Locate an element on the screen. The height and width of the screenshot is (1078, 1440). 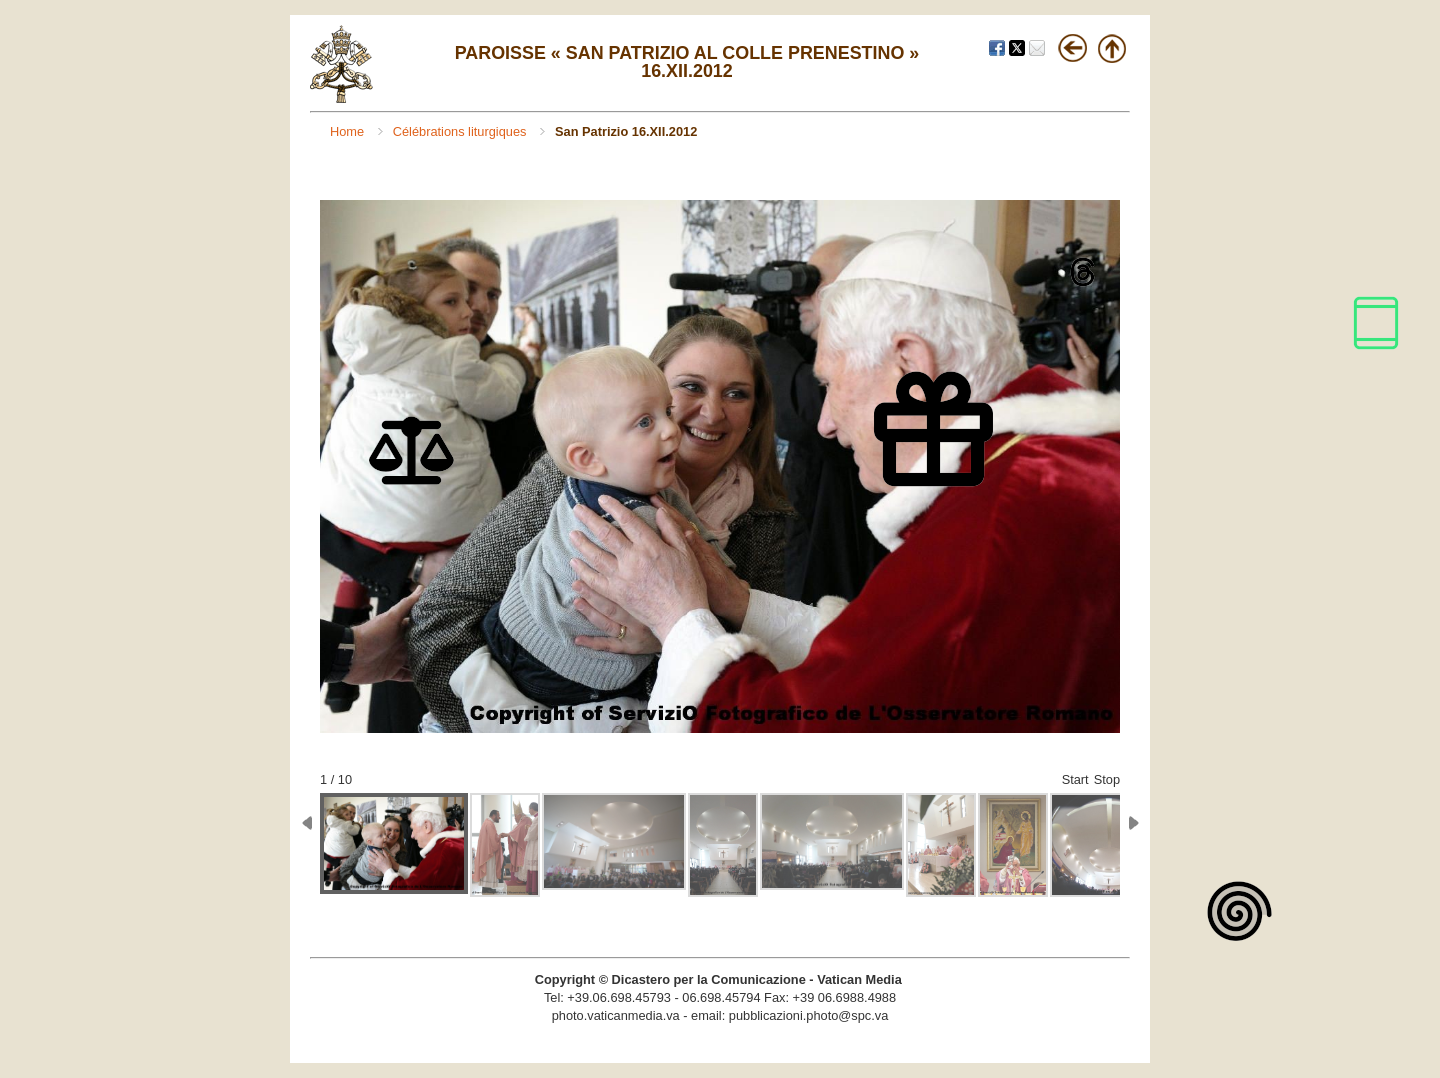
access legal terms or policies is located at coordinates (411, 450).